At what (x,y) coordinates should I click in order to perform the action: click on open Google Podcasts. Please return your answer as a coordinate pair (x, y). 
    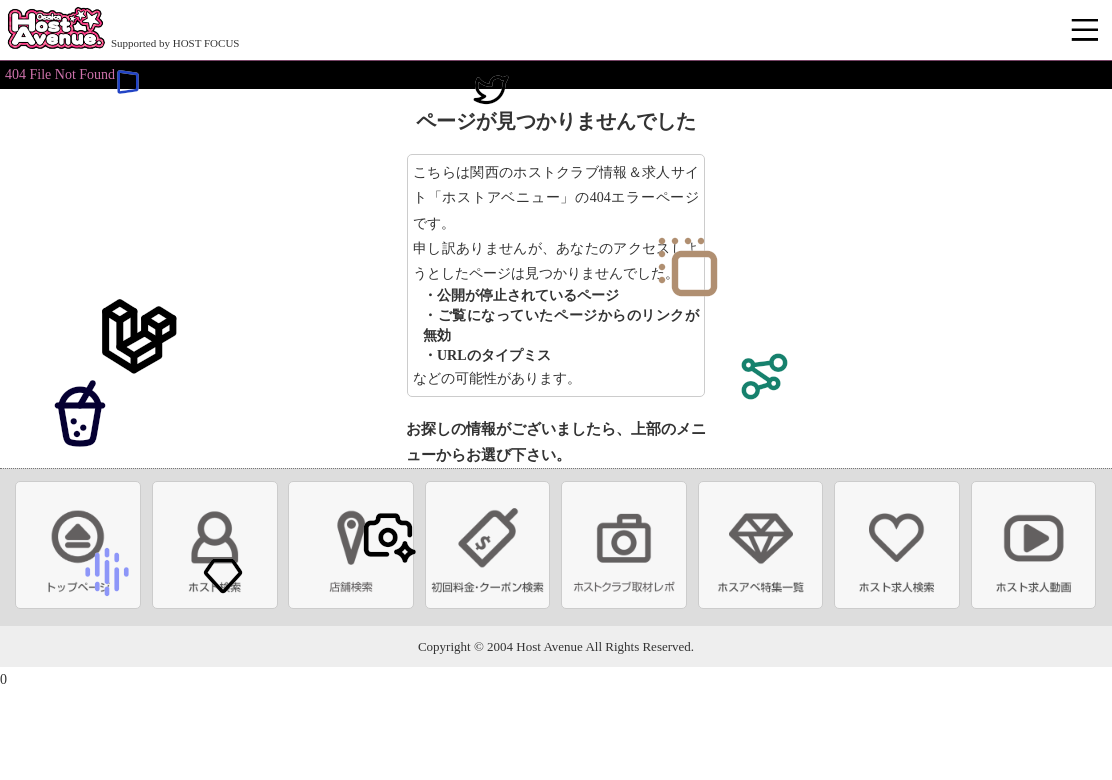
    Looking at the image, I should click on (107, 572).